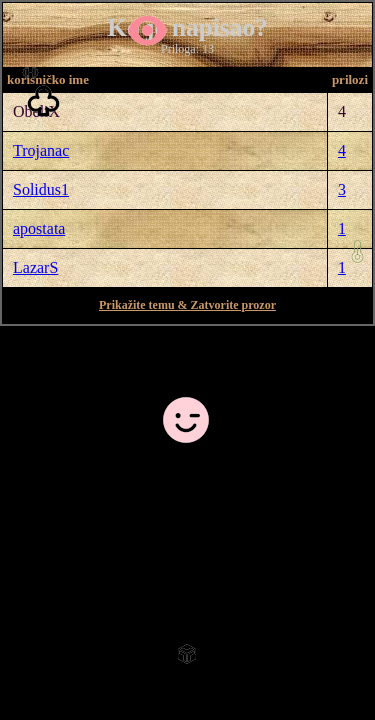 The height and width of the screenshot is (720, 375). What do you see at coordinates (147, 30) in the screenshot?
I see `view or preview content` at bounding box center [147, 30].